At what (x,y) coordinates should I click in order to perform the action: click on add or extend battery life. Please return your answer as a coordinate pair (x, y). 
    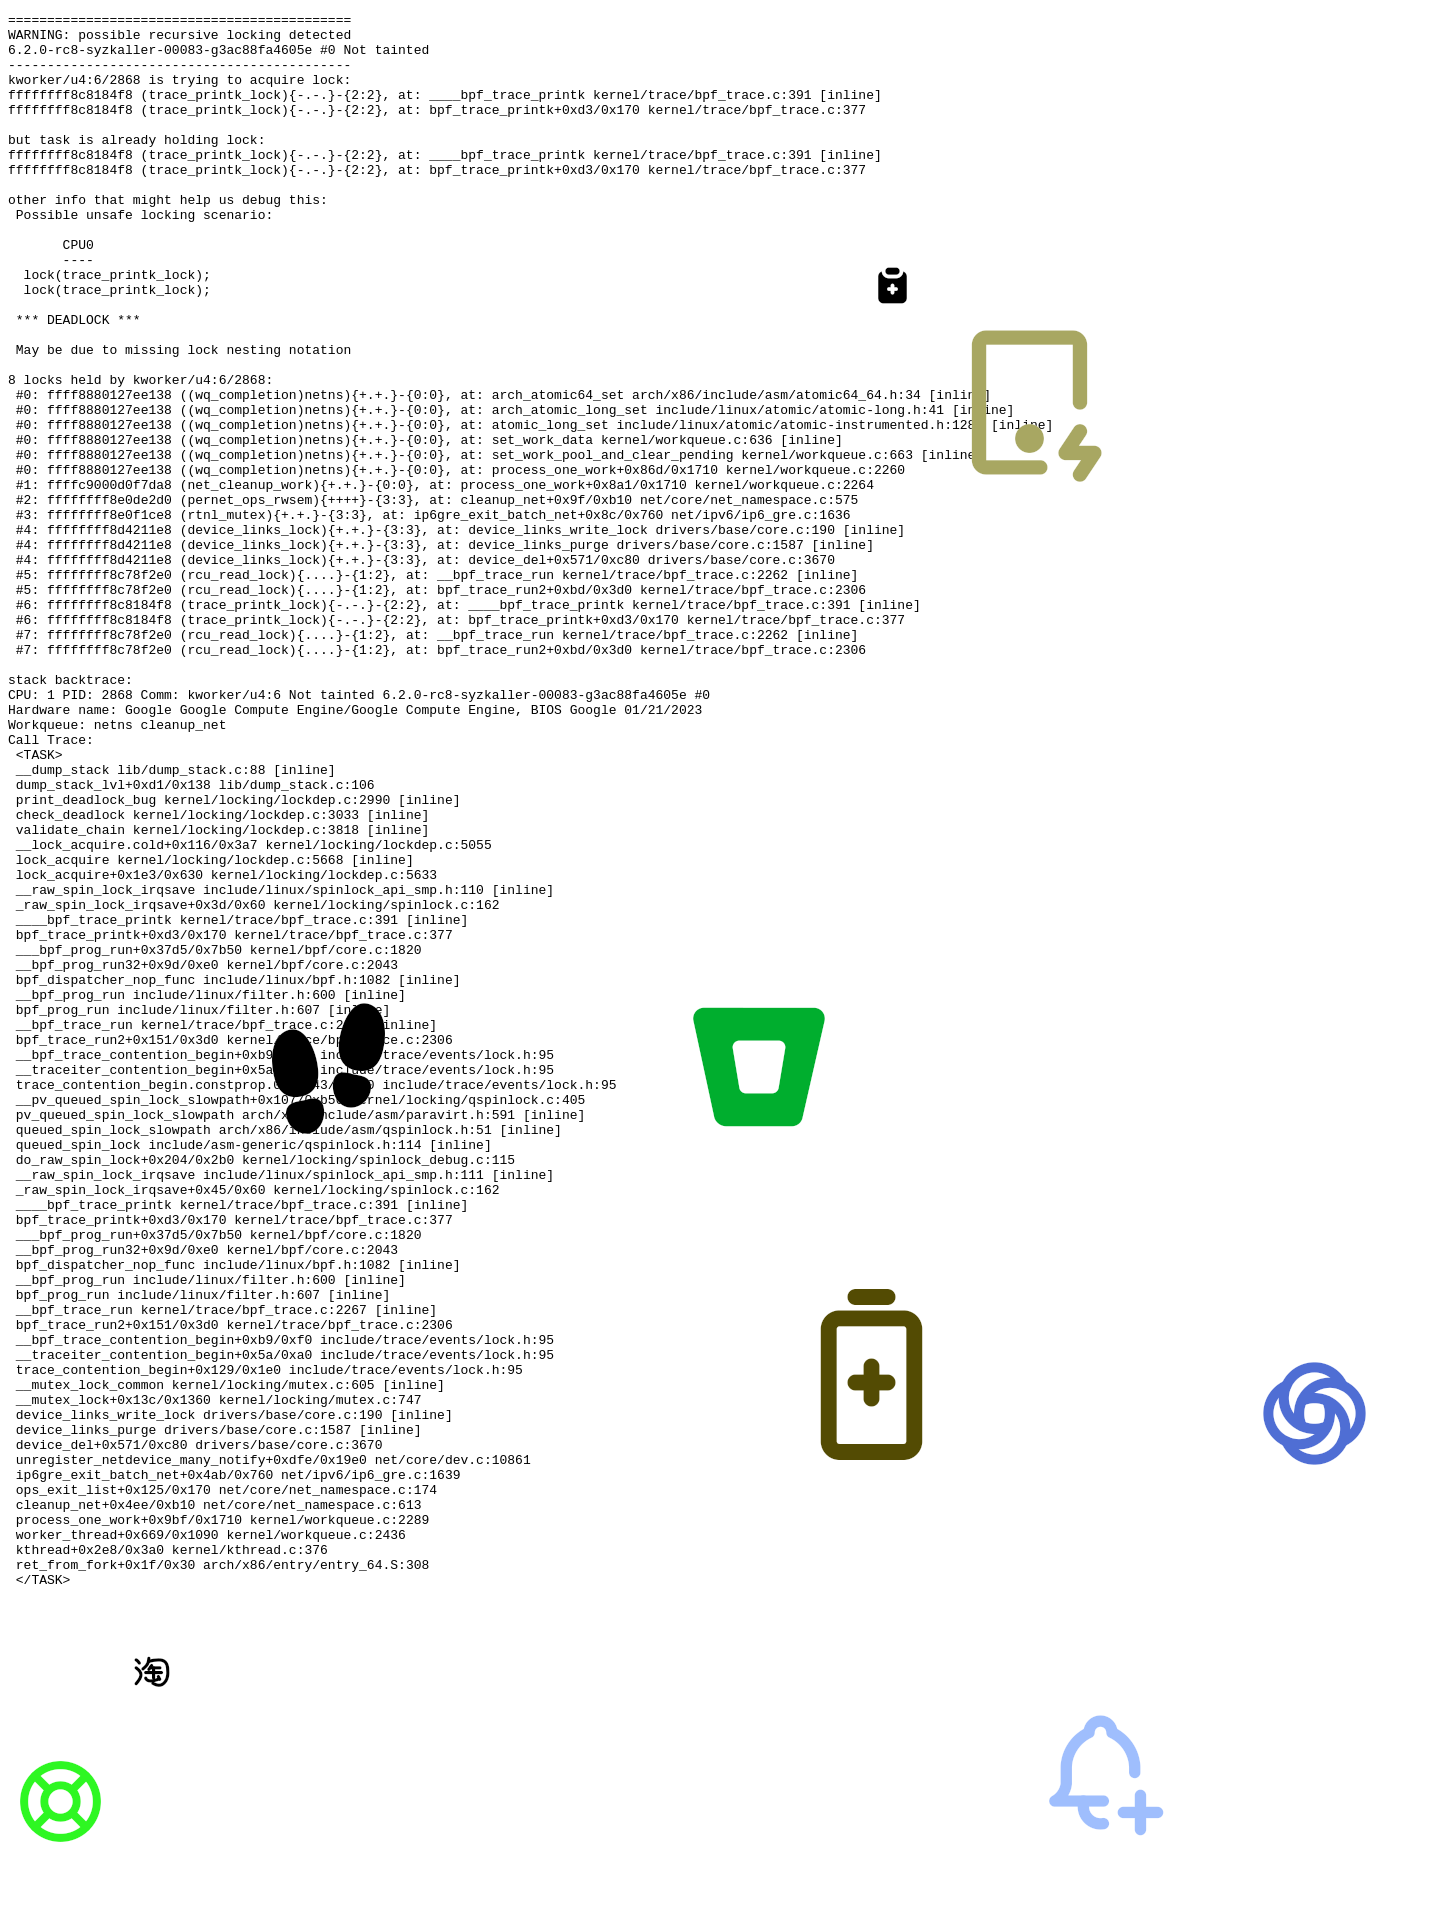
    Looking at the image, I should click on (871, 1374).